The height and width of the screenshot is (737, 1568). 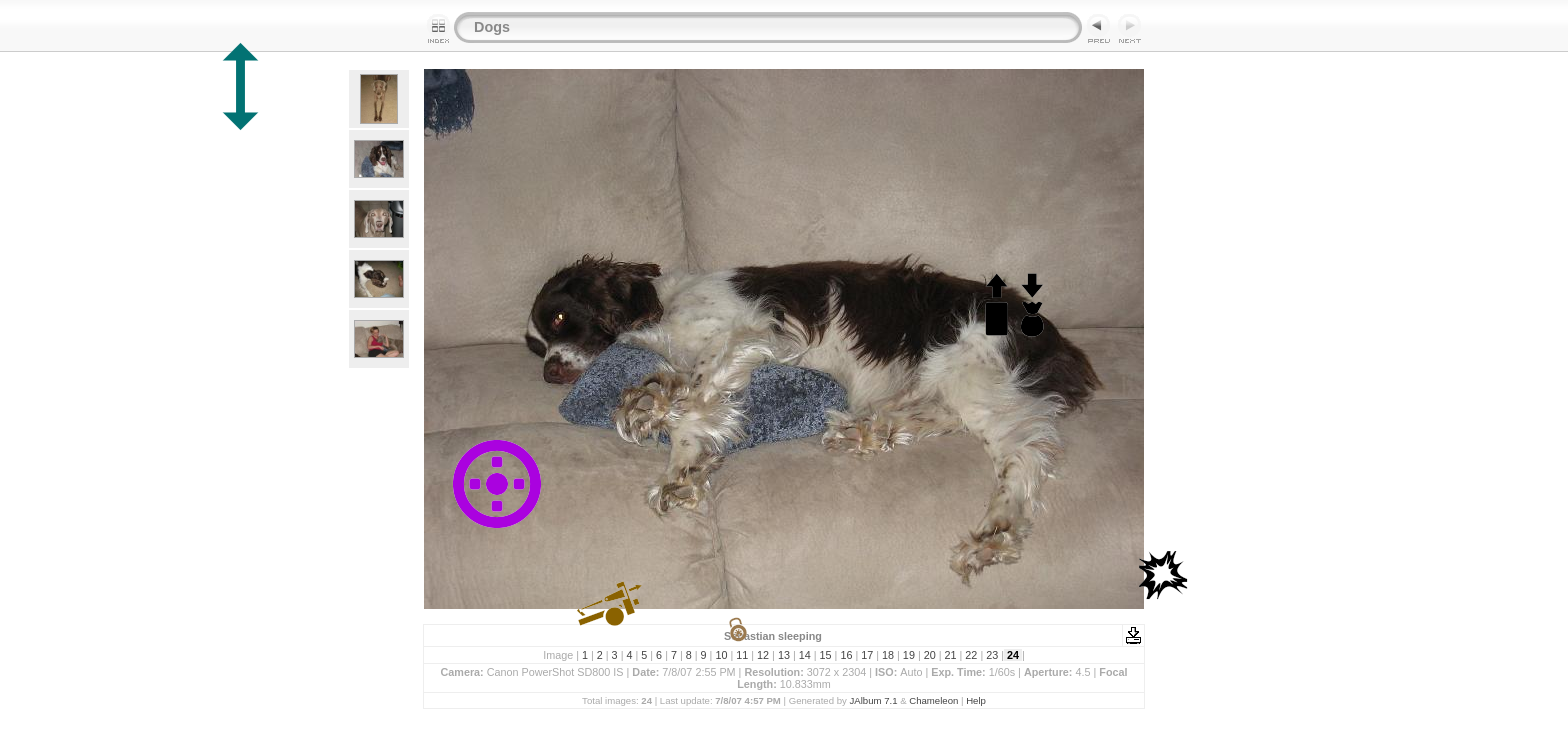 What do you see at coordinates (497, 484) in the screenshot?
I see `indicates a target or objective marker` at bounding box center [497, 484].